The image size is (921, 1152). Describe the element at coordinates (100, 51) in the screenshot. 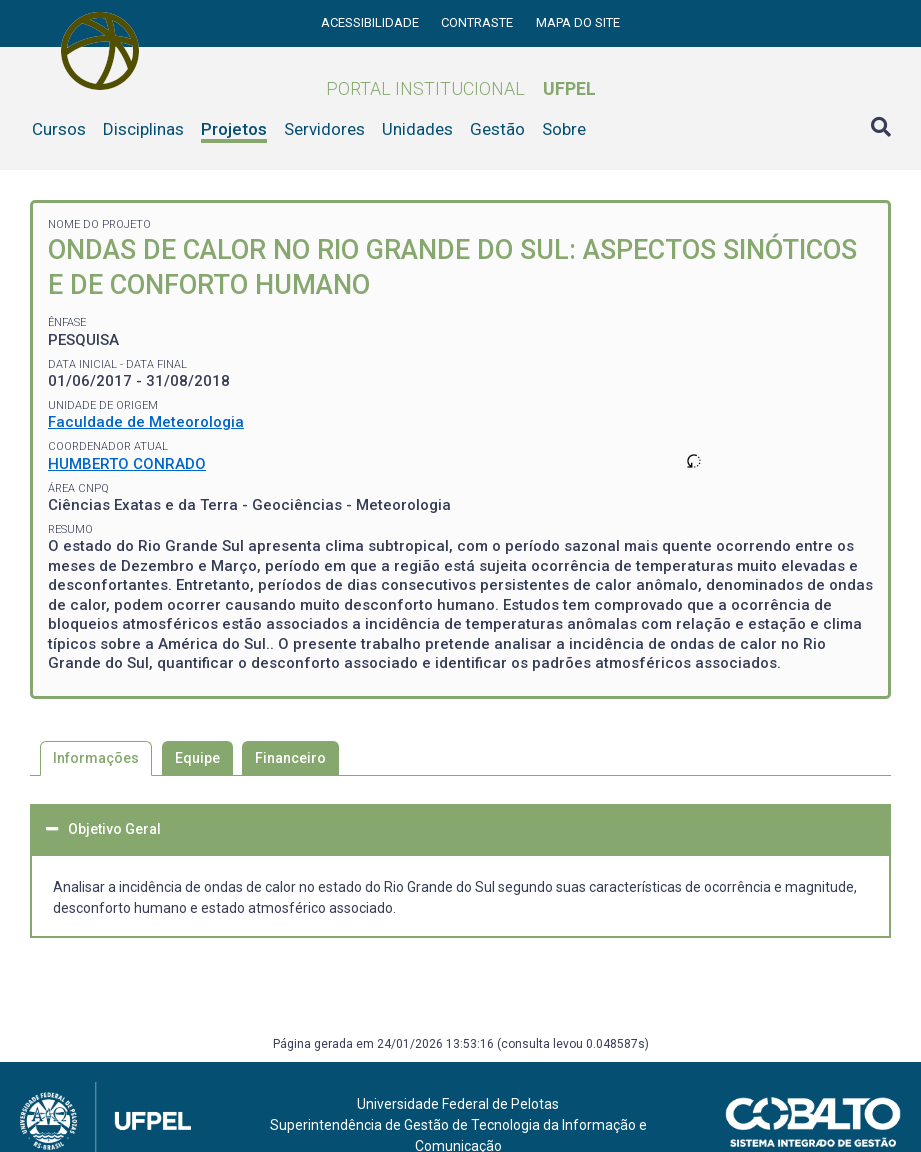

I see `access games or entertainment features` at that location.